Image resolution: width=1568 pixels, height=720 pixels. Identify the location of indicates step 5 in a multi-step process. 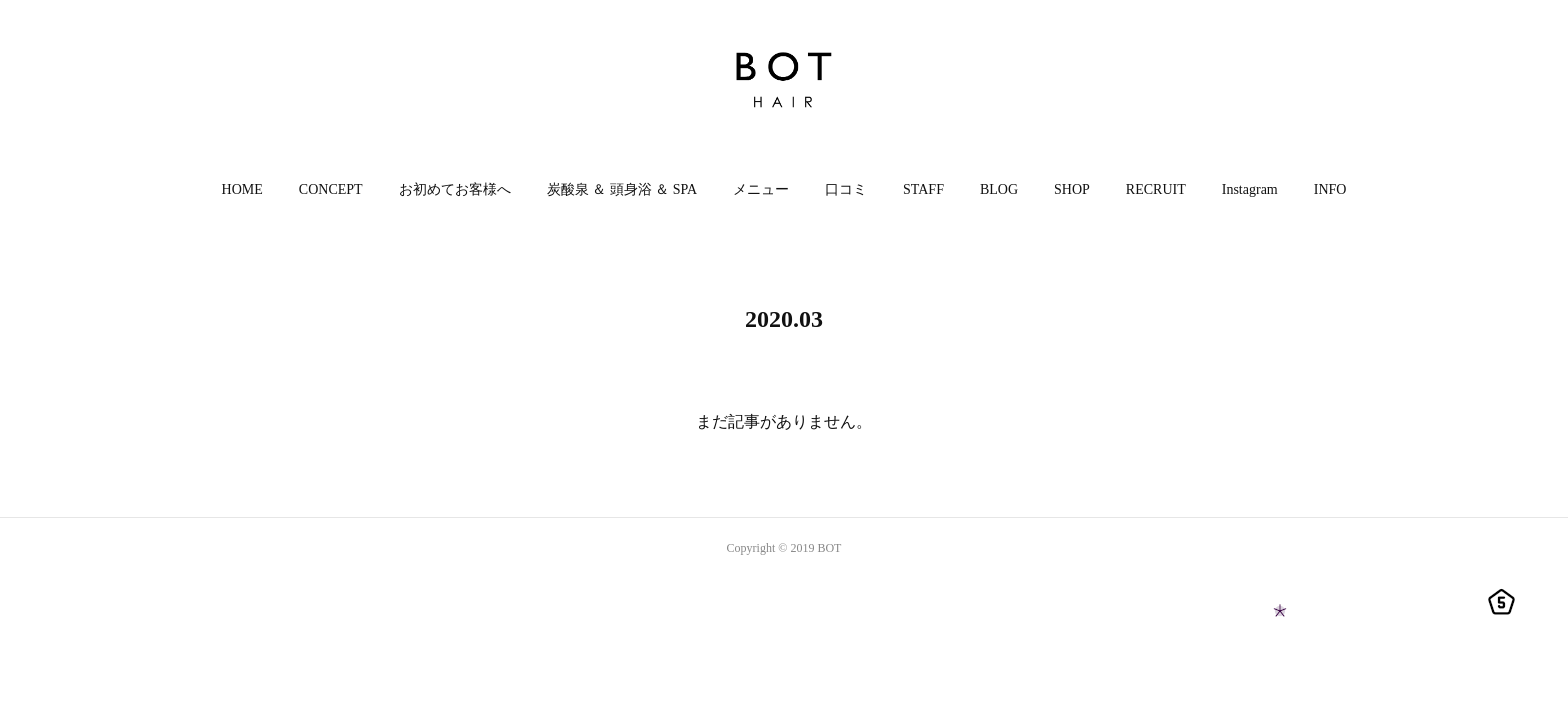
(1501, 602).